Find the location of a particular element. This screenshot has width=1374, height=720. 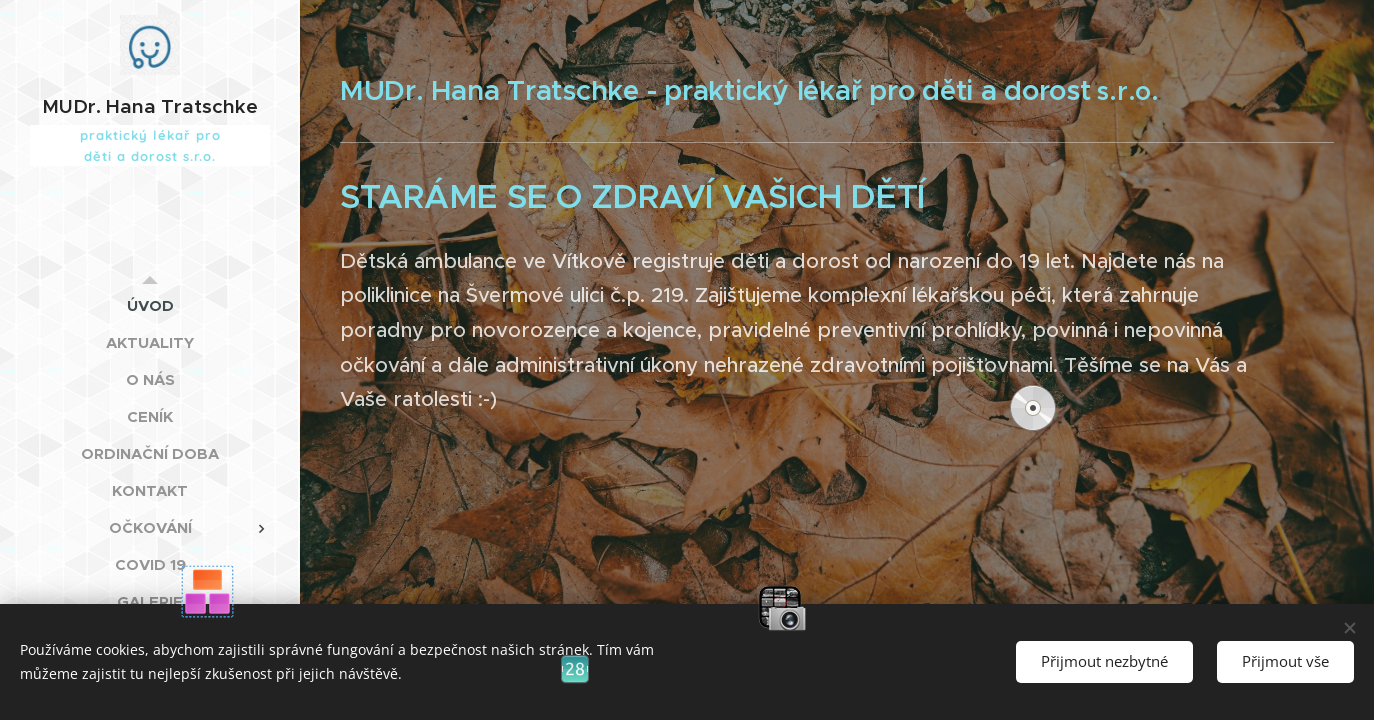

select all items in the current view is located at coordinates (207, 591).